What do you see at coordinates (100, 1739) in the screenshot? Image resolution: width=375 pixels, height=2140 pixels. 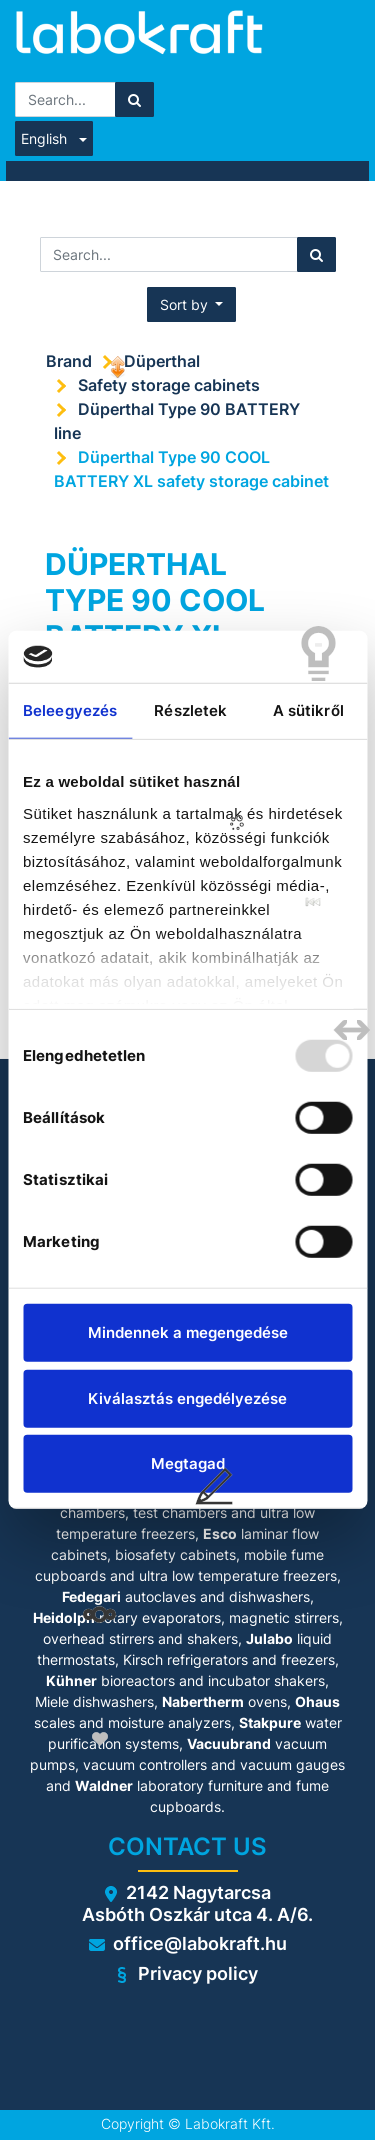 I see `mark item as favorite` at bounding box center [100, 1739].